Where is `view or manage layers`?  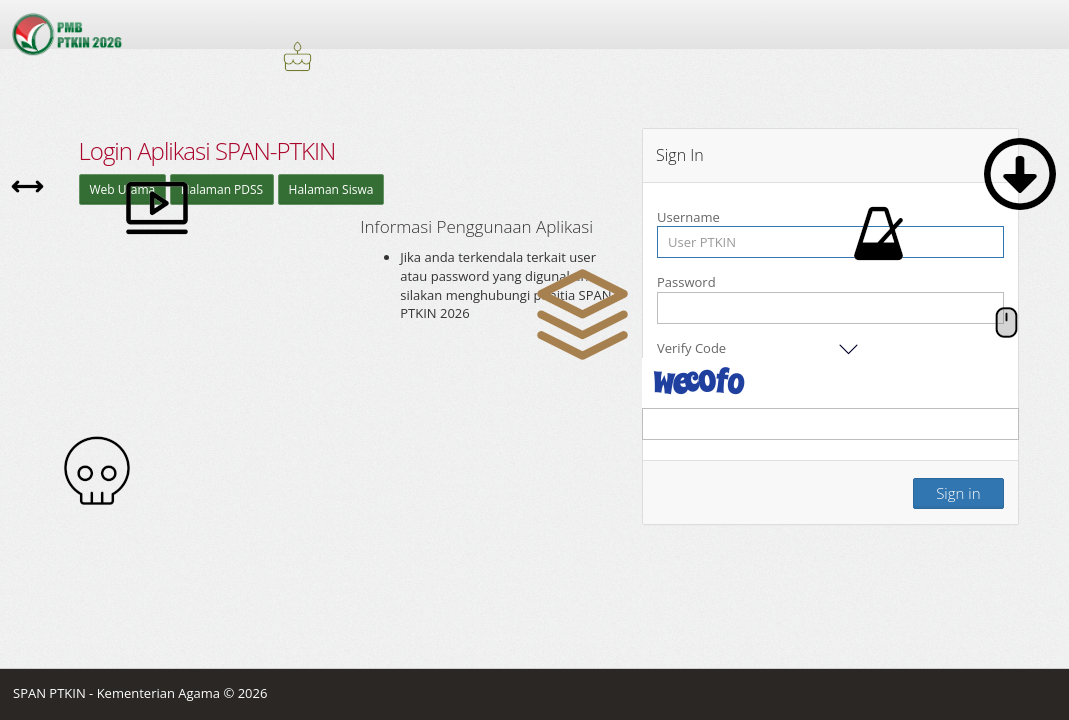 view or manage layers is located at coordinates (582, 314).